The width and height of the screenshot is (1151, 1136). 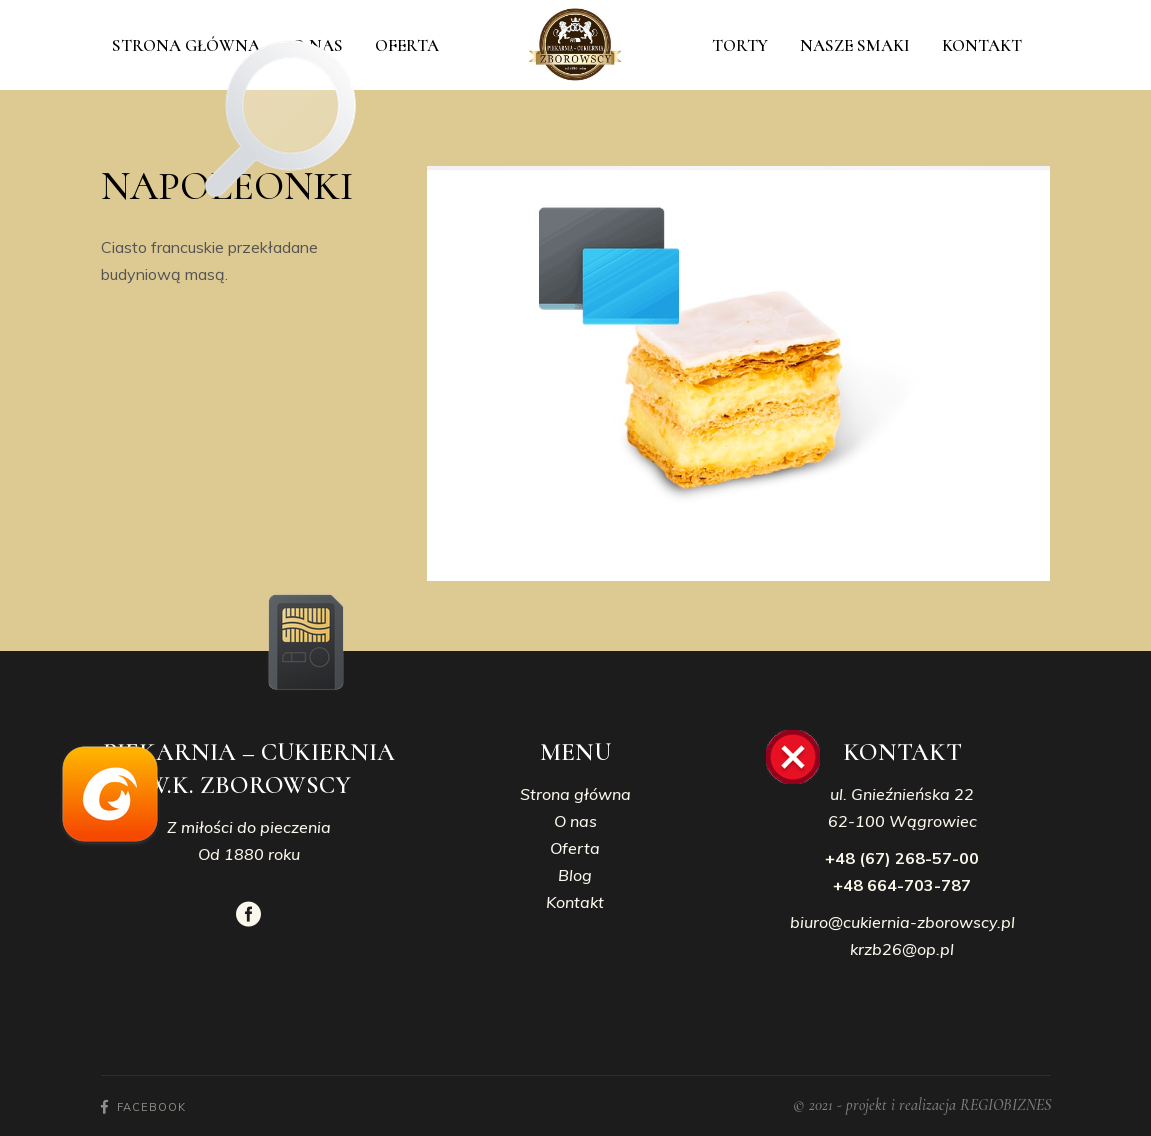 What do you see at coordinates (609, 266) in the screenshot?
I see `launch emulator application` at bounding box center [609, 266].